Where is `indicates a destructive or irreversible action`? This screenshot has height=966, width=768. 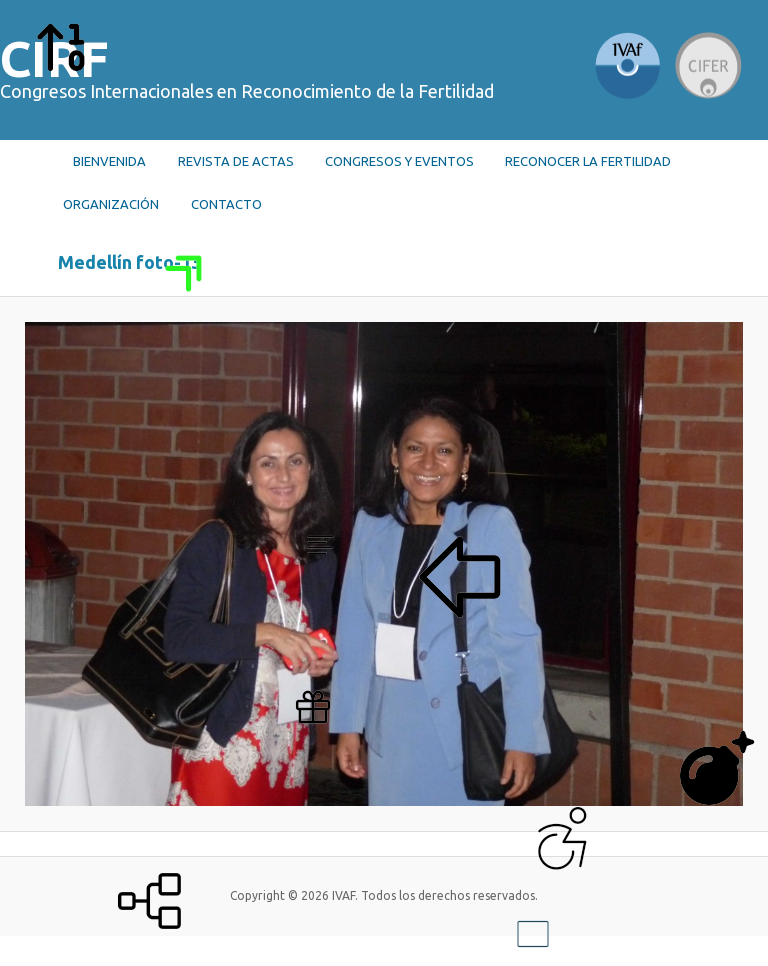
indicates a destructive or irreversible action is located at coordinates (716, 769).